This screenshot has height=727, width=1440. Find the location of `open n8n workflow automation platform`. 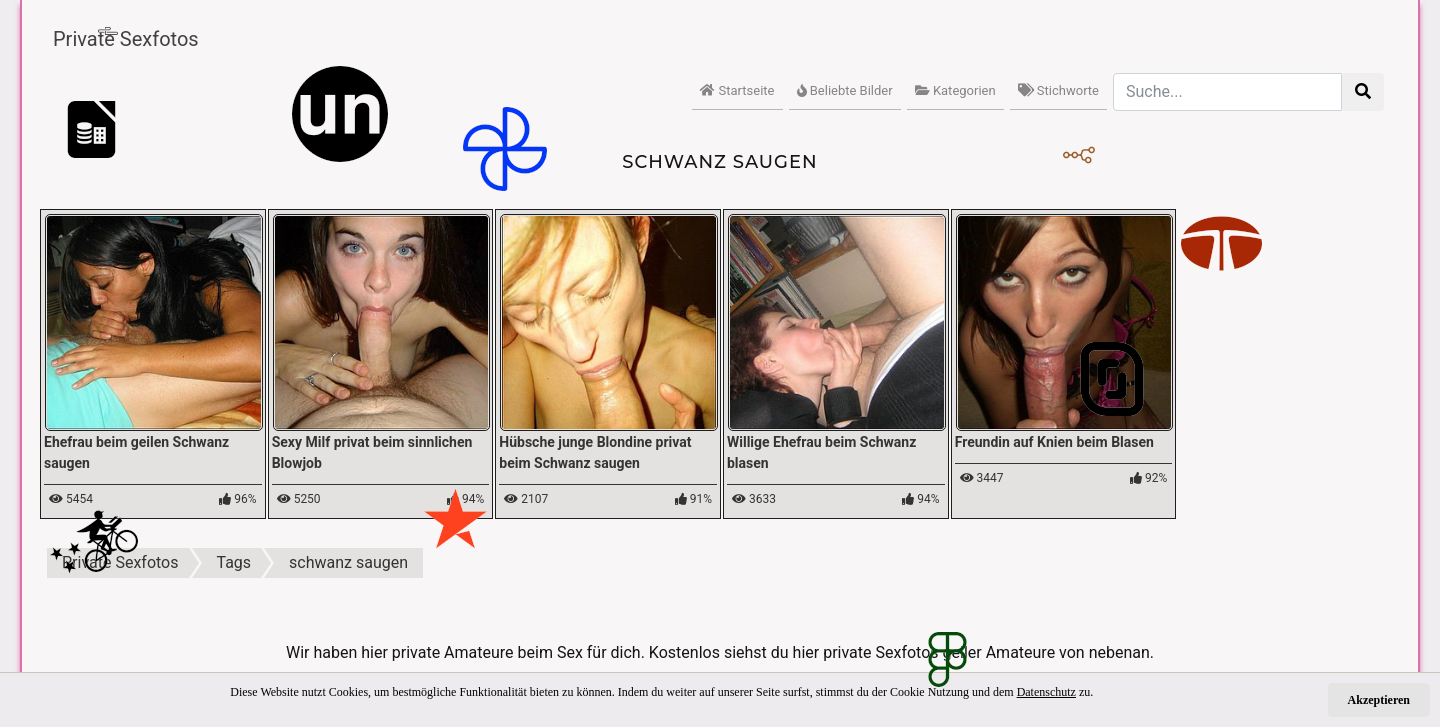

open n8n workflow automation platform is located at coordinates (1079, 155).